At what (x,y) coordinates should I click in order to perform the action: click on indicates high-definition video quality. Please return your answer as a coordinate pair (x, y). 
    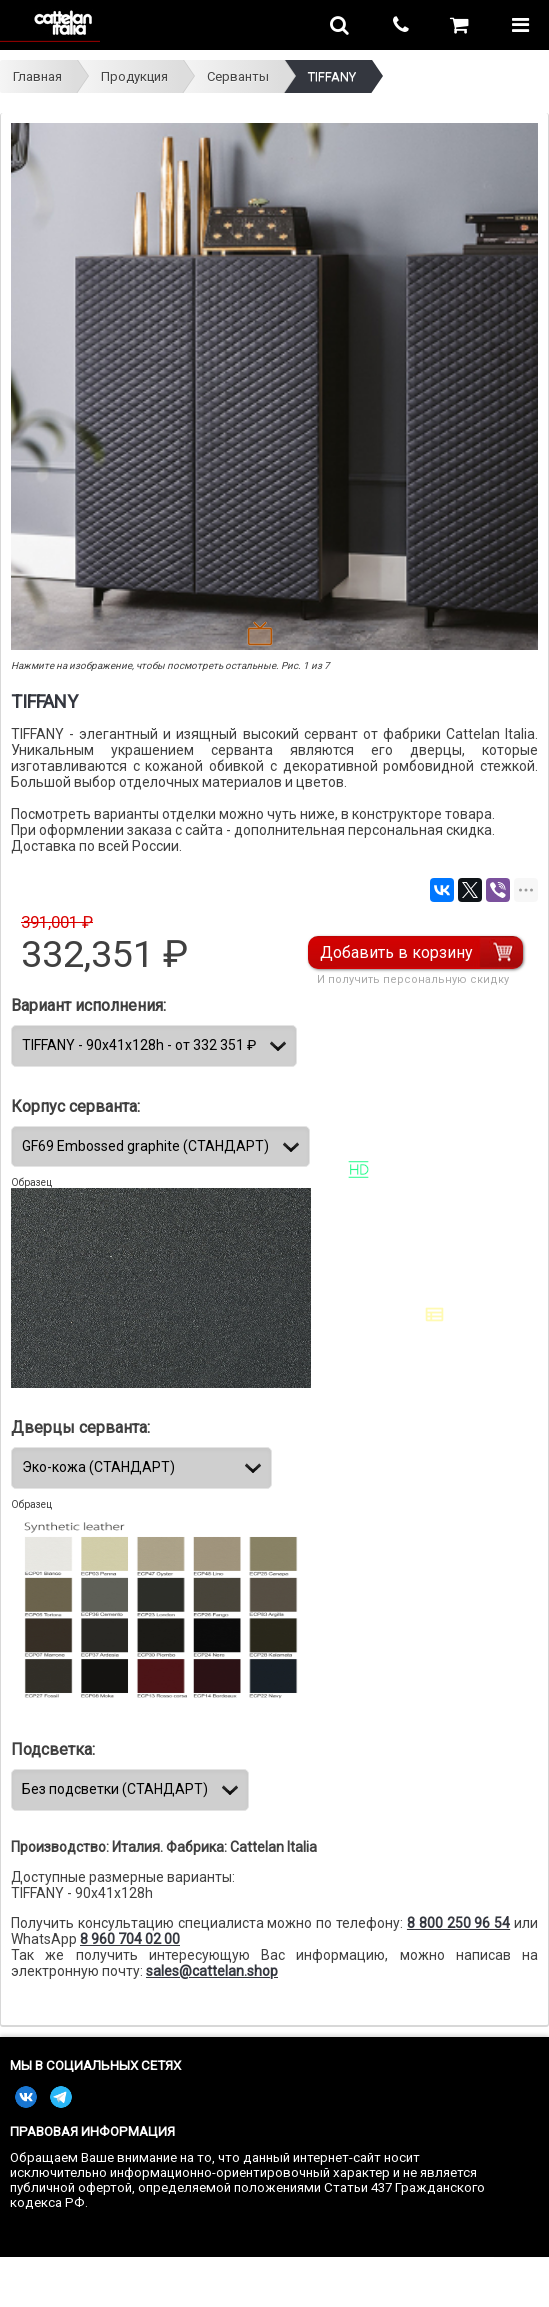
    Looking at the image, I should click on (358, 1169).